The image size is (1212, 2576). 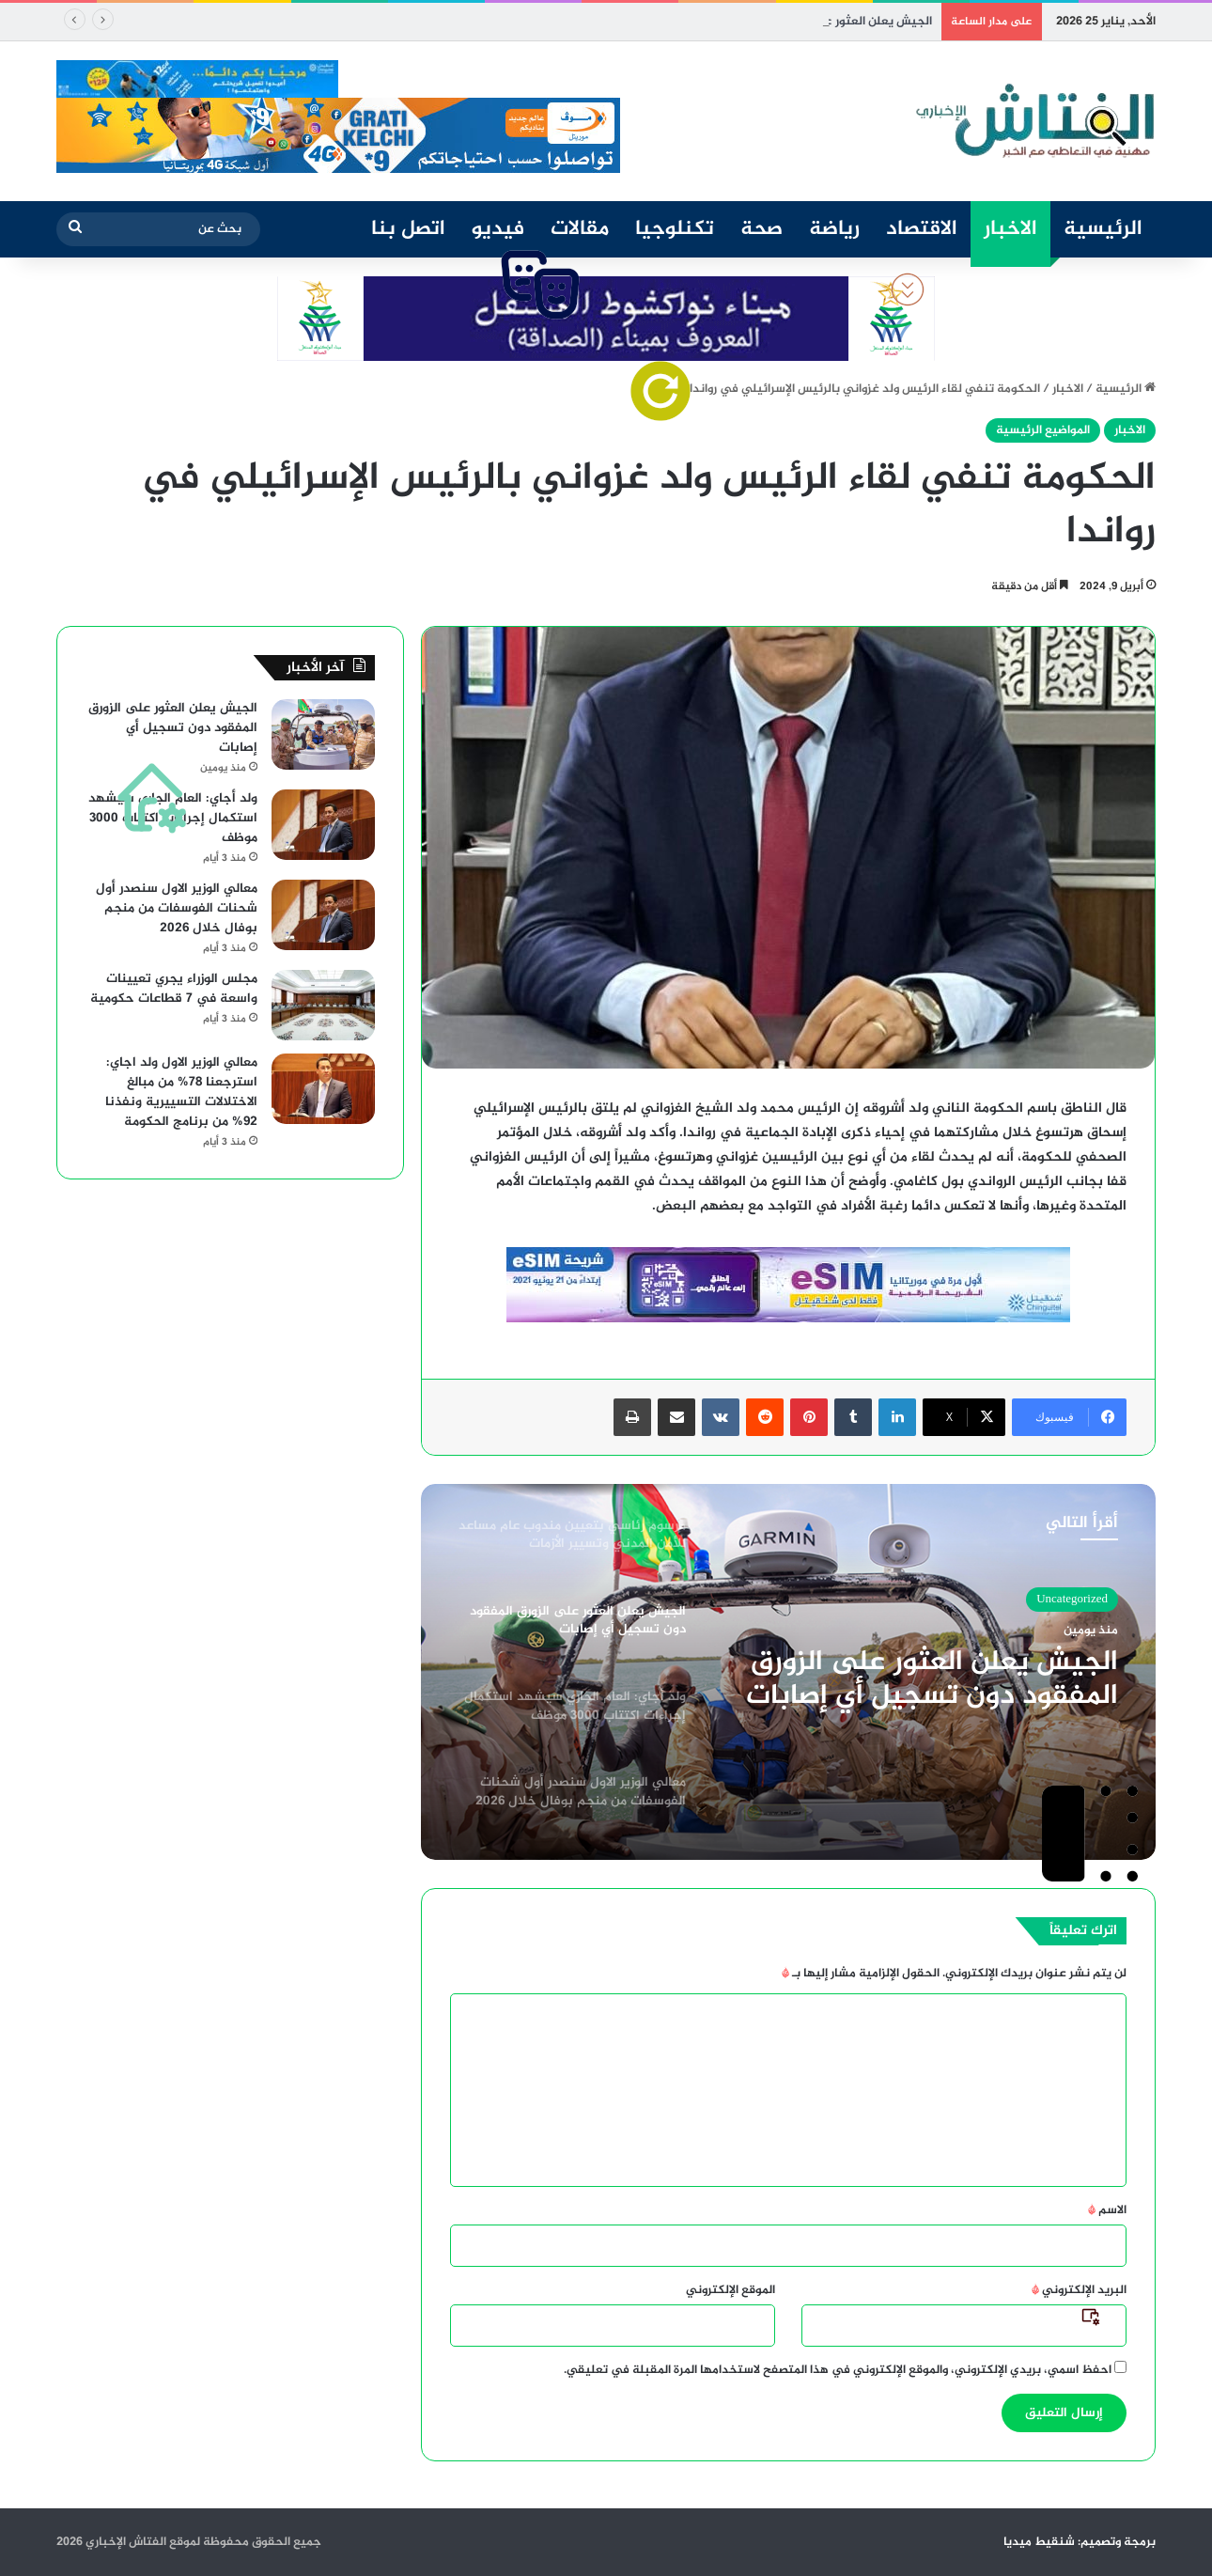 I want to click on access theater or entertainment options, so click(x=540, y=283).